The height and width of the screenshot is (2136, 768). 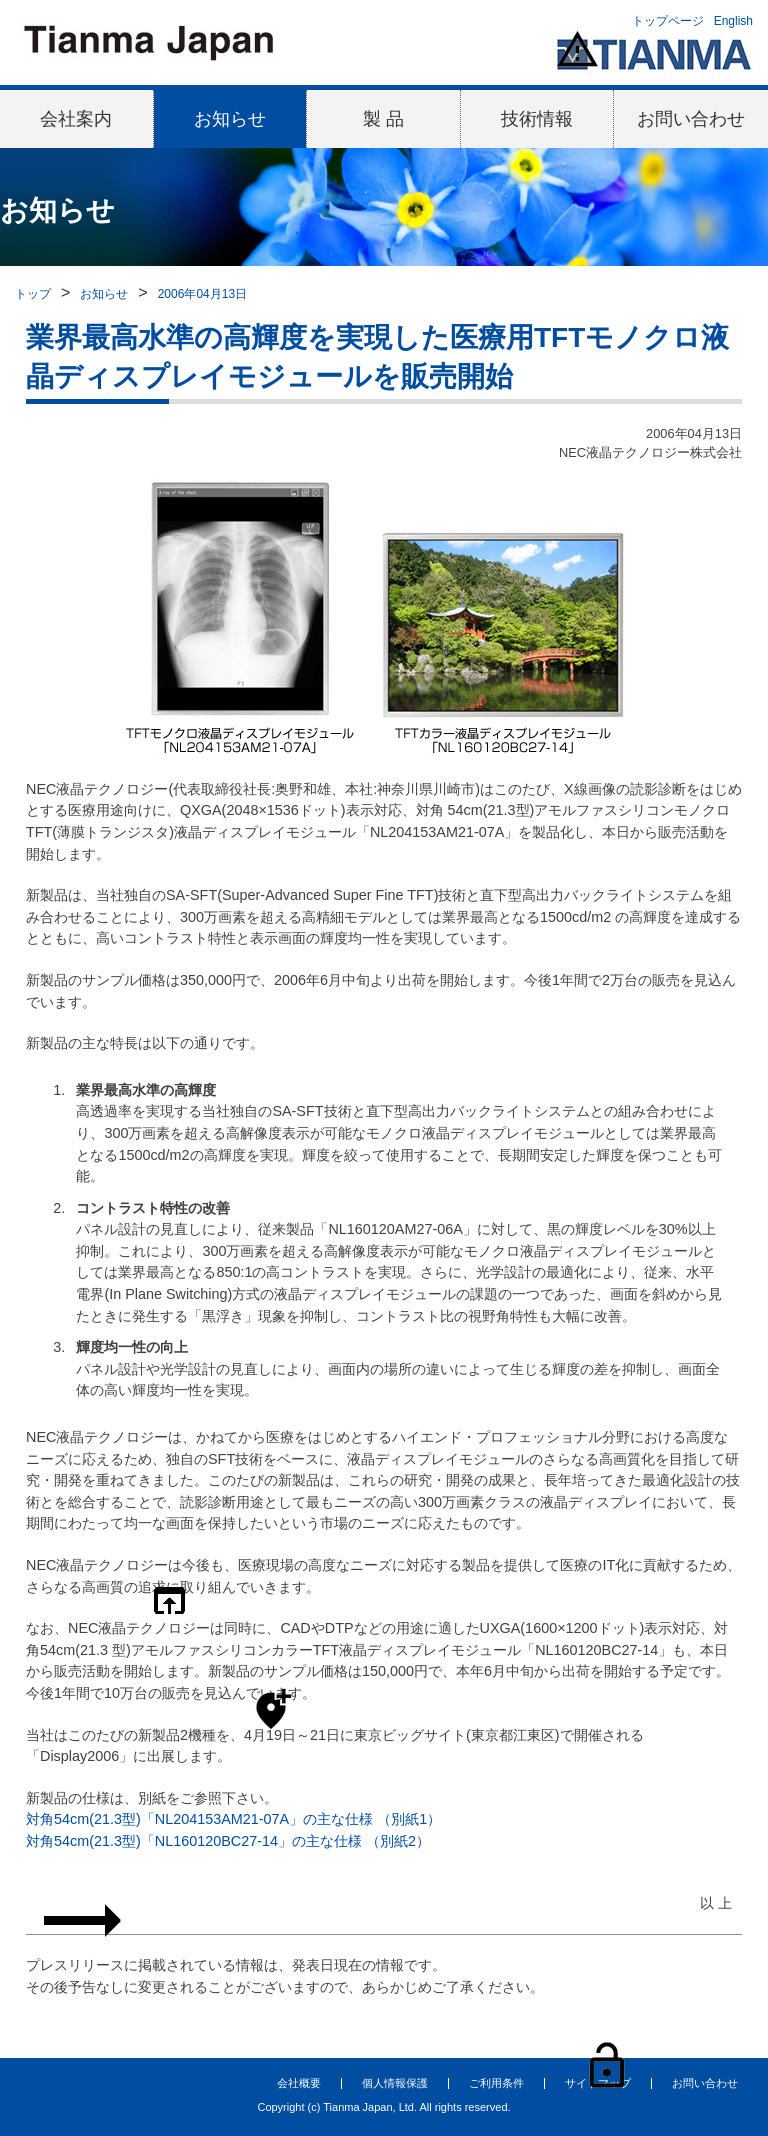 What do you see at coordinates (271, 1709) in the screenshot?
I see `add a new location pin to the map` at bounding box center [271, 1709].